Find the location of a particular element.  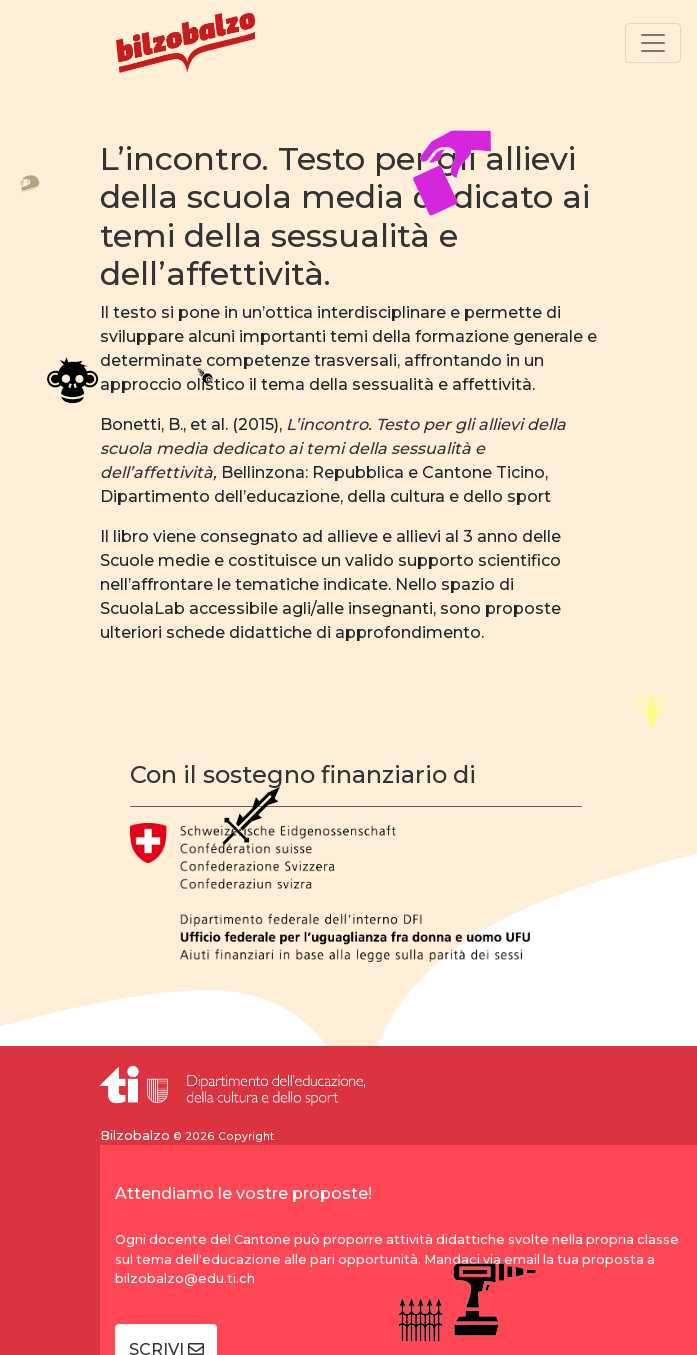

play a card from your hand is located at coordinates (452, 173).